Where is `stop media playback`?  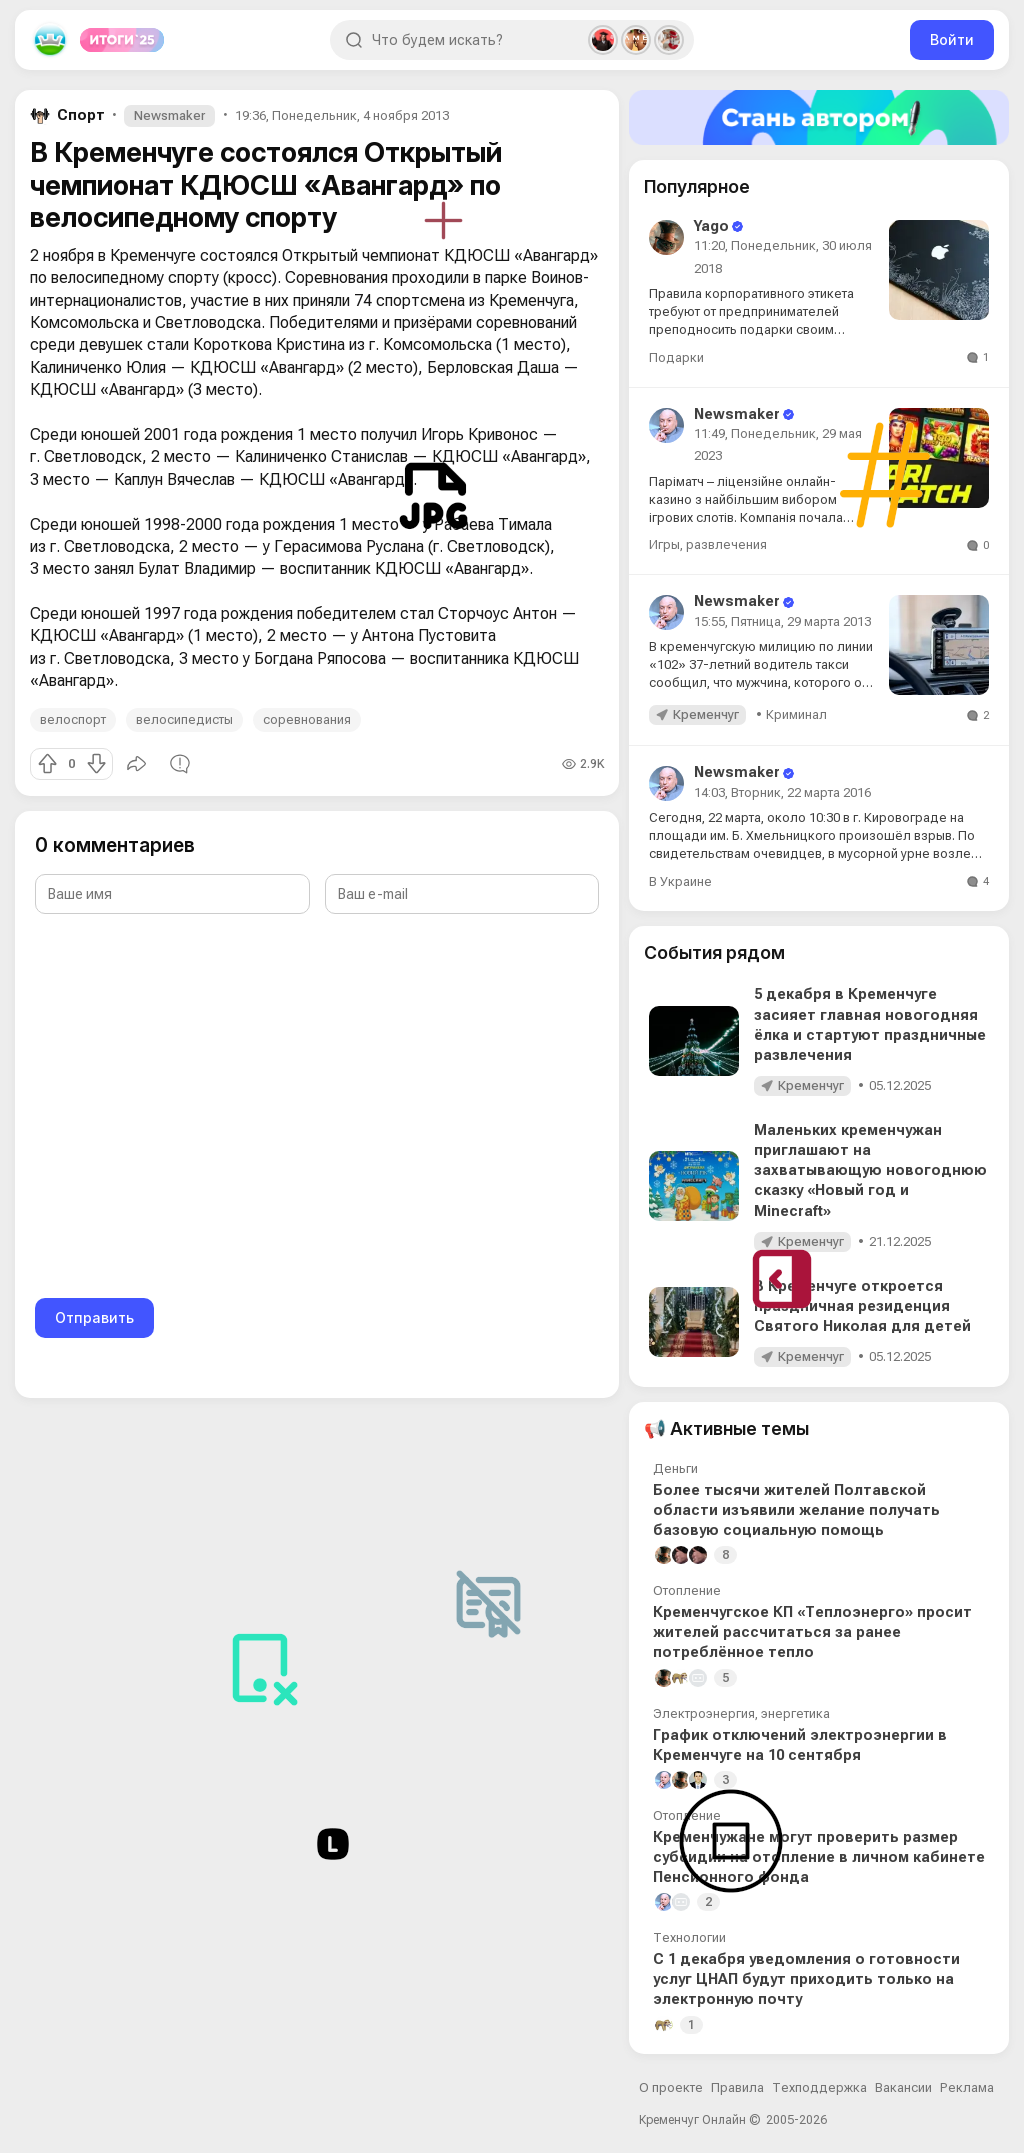 stop media playback is located at coordinates (731, 1841).